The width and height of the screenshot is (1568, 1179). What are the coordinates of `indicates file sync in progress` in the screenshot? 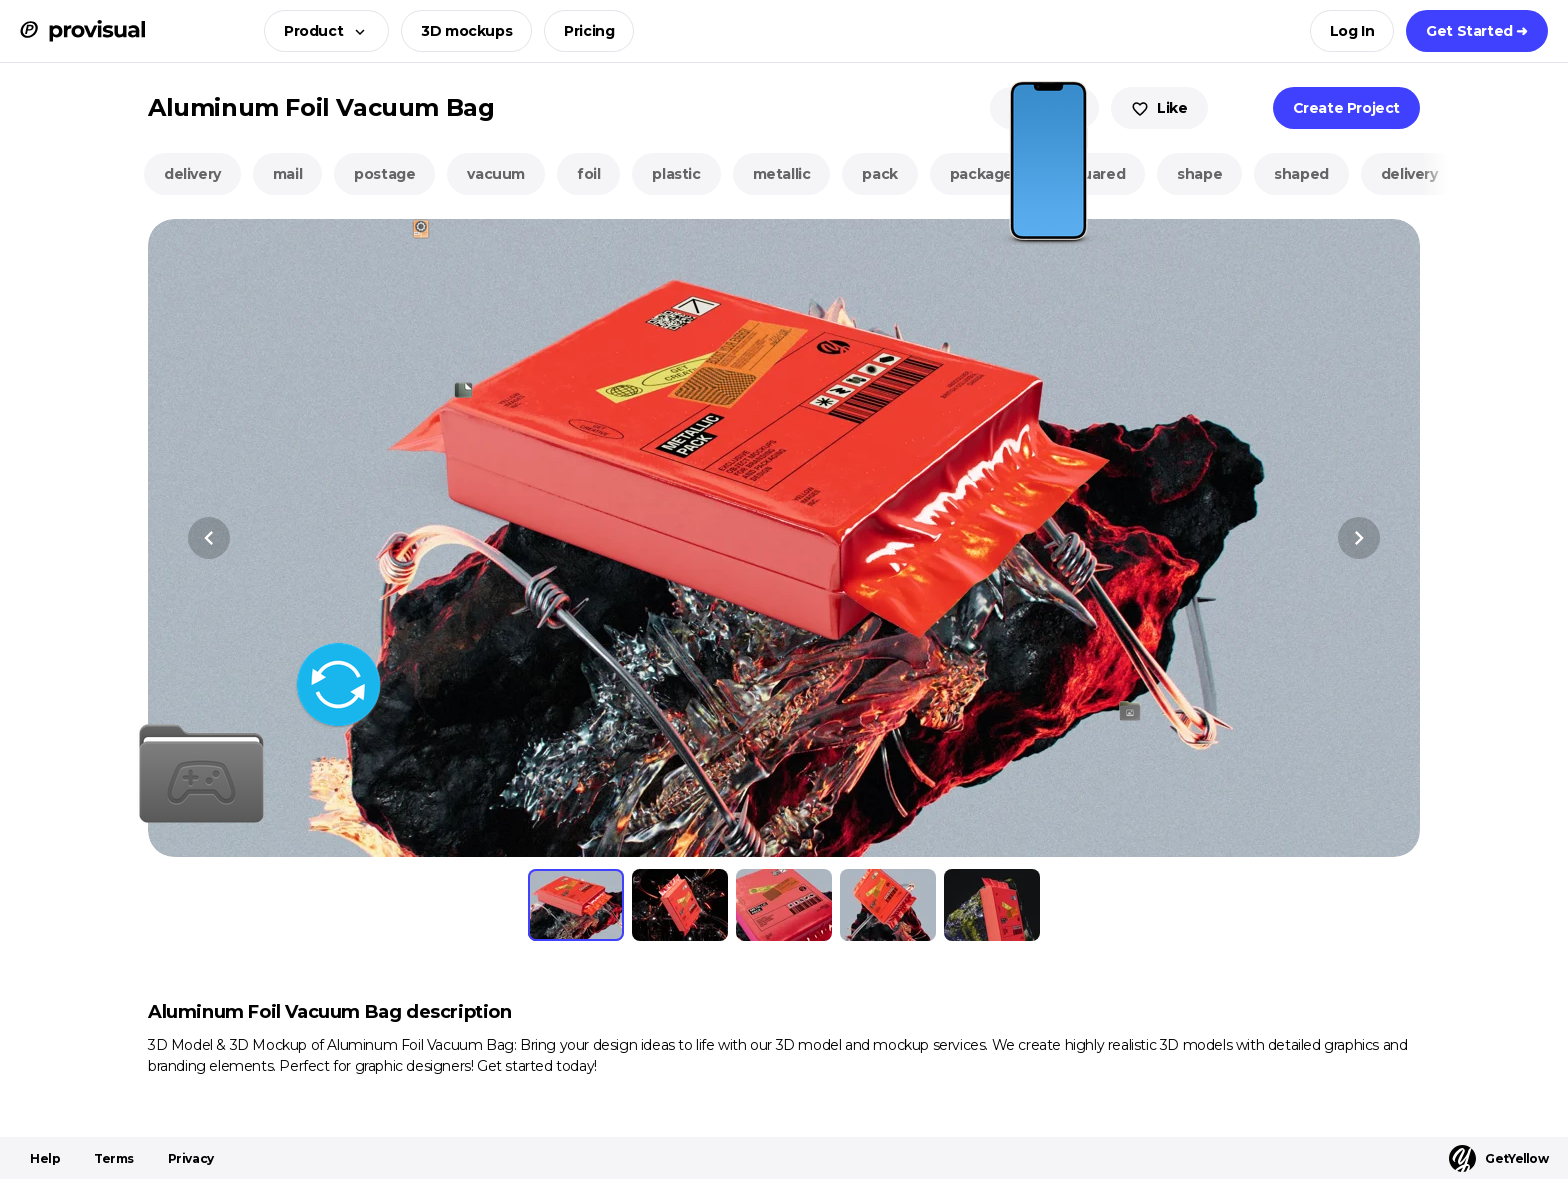 It's located at (338, 684).